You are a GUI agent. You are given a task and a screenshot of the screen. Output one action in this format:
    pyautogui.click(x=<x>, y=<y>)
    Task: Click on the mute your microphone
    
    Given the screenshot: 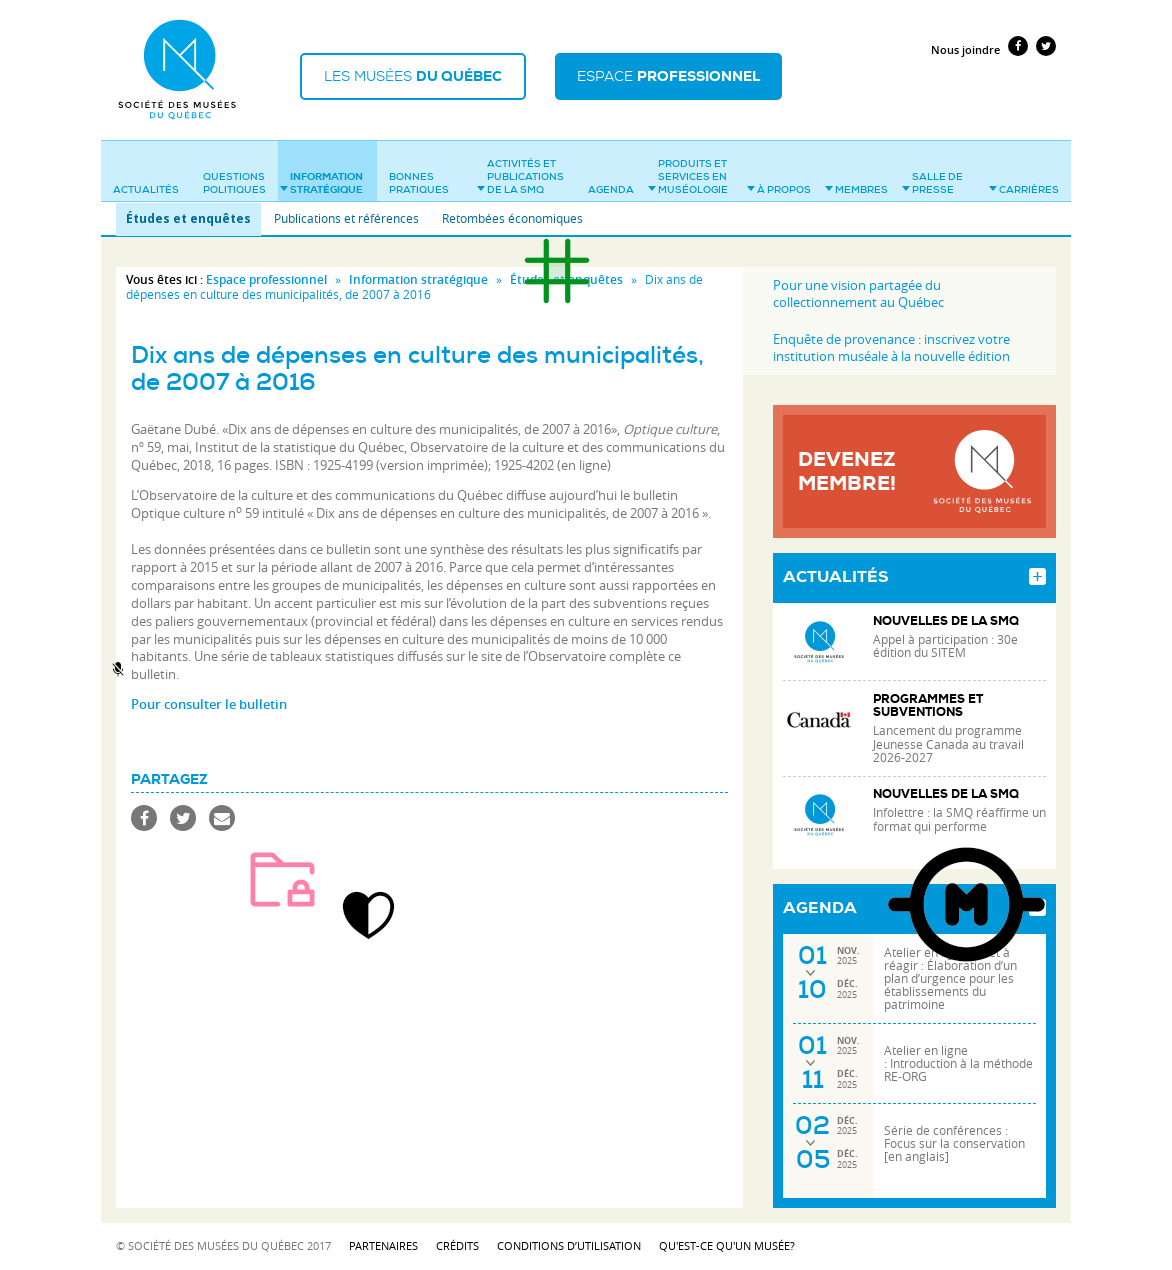 What is the action you would take?
    pyautogui.click(x=118, y=669)
    